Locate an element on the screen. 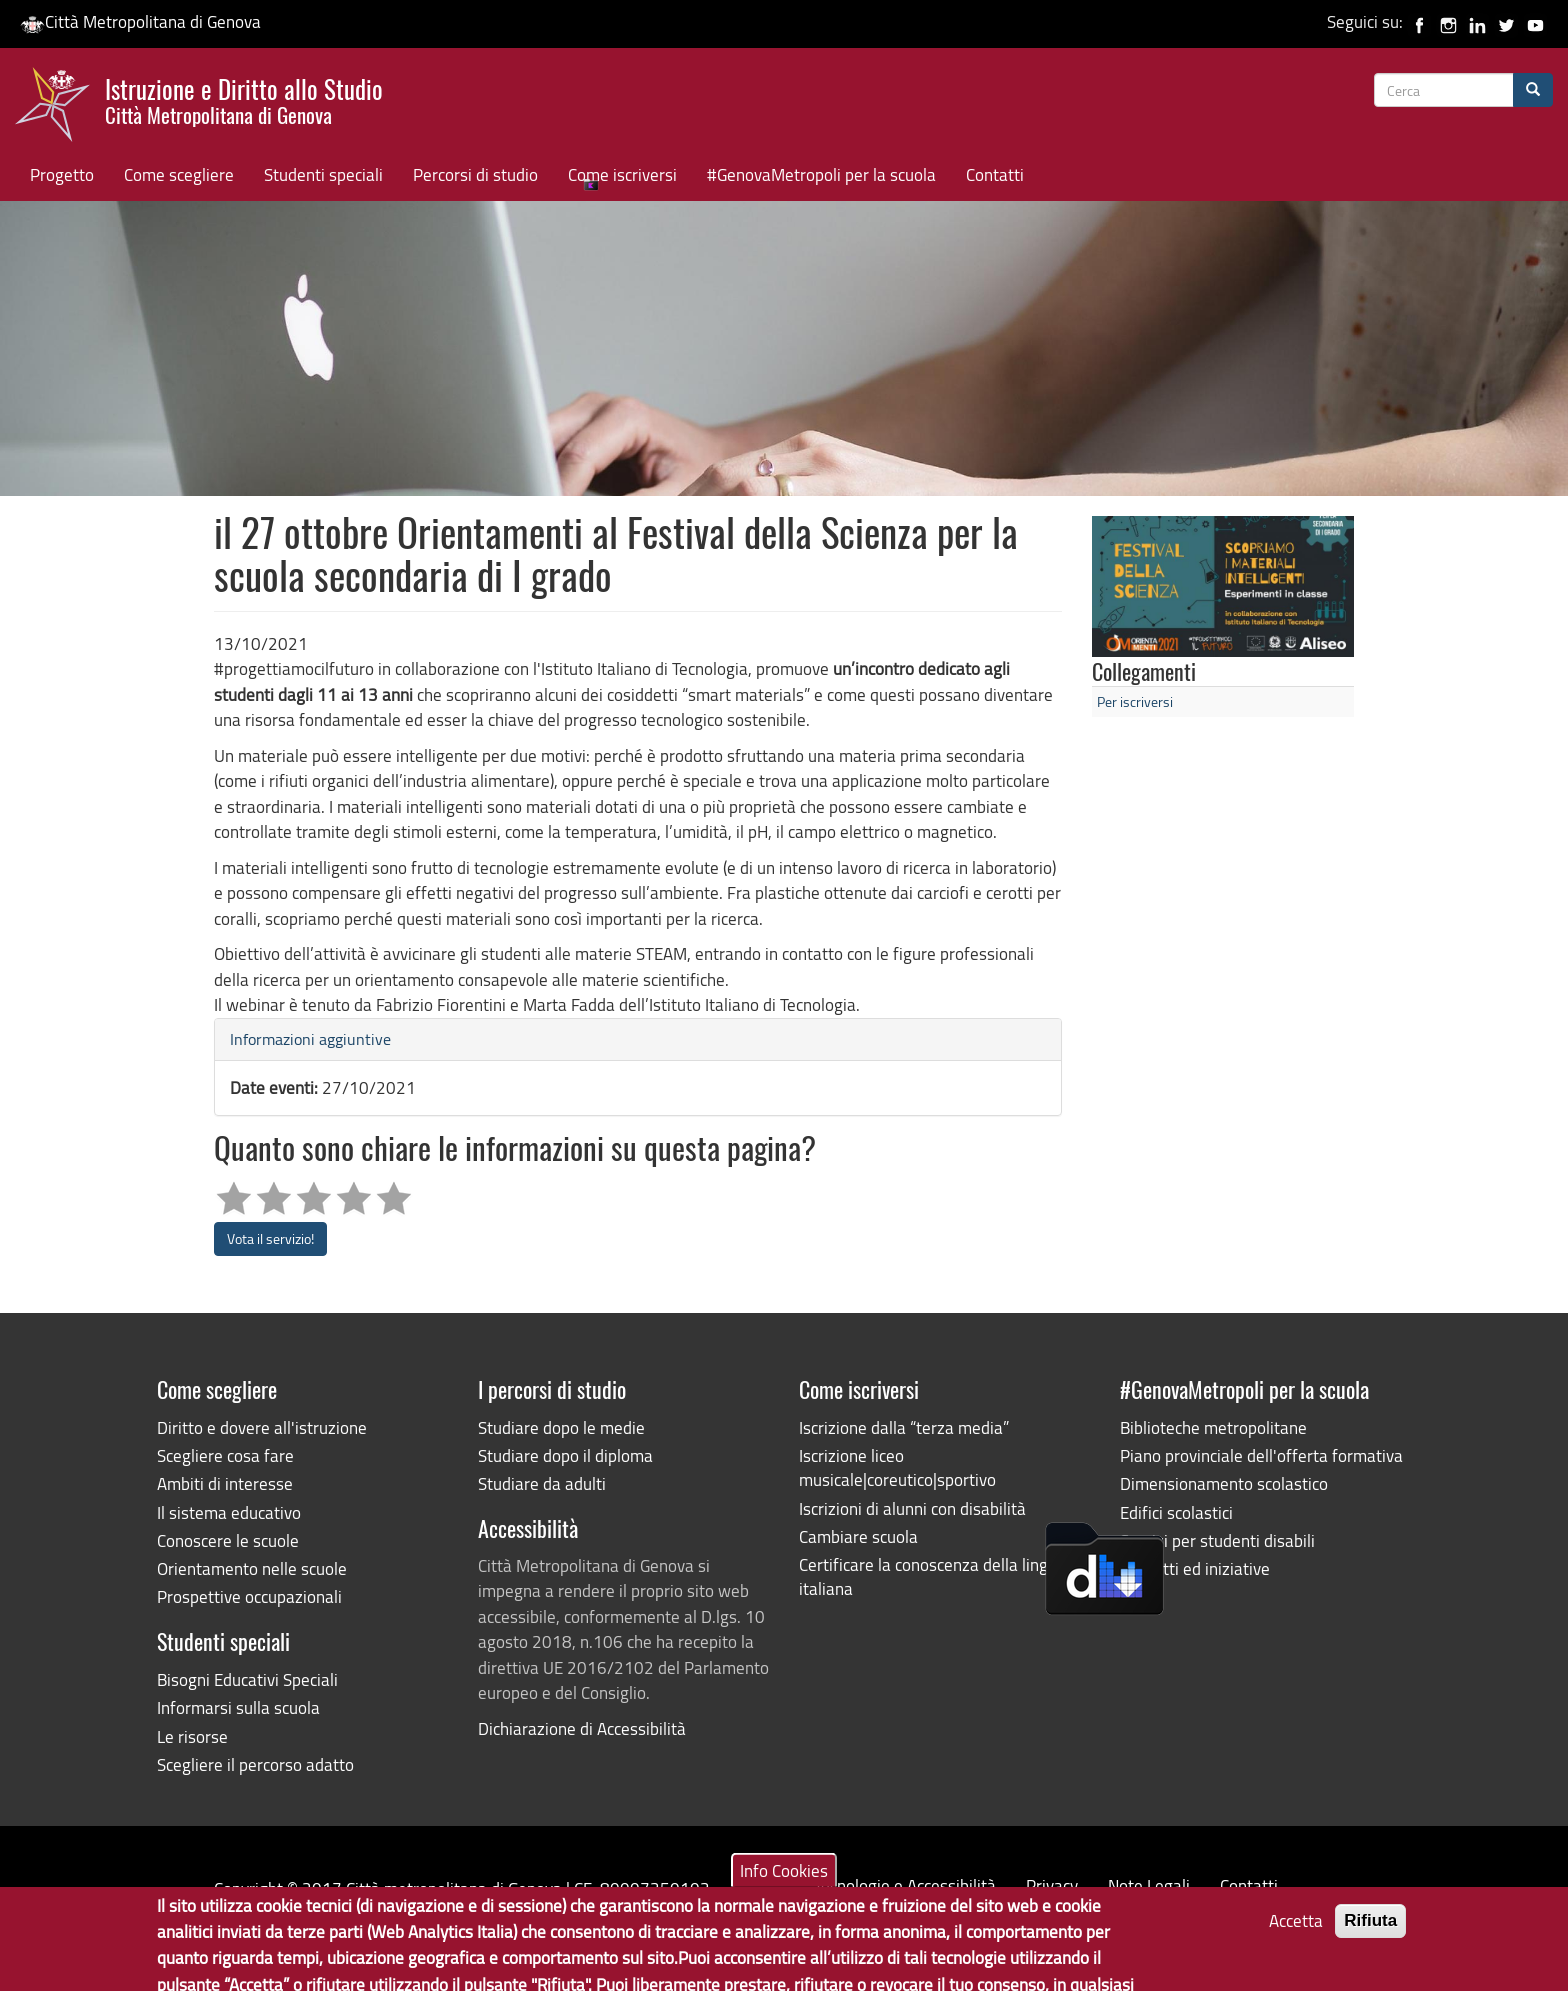 The image size is (1568, 1991). open deemix music downloads folder is located at coordinates (1104, 1572).